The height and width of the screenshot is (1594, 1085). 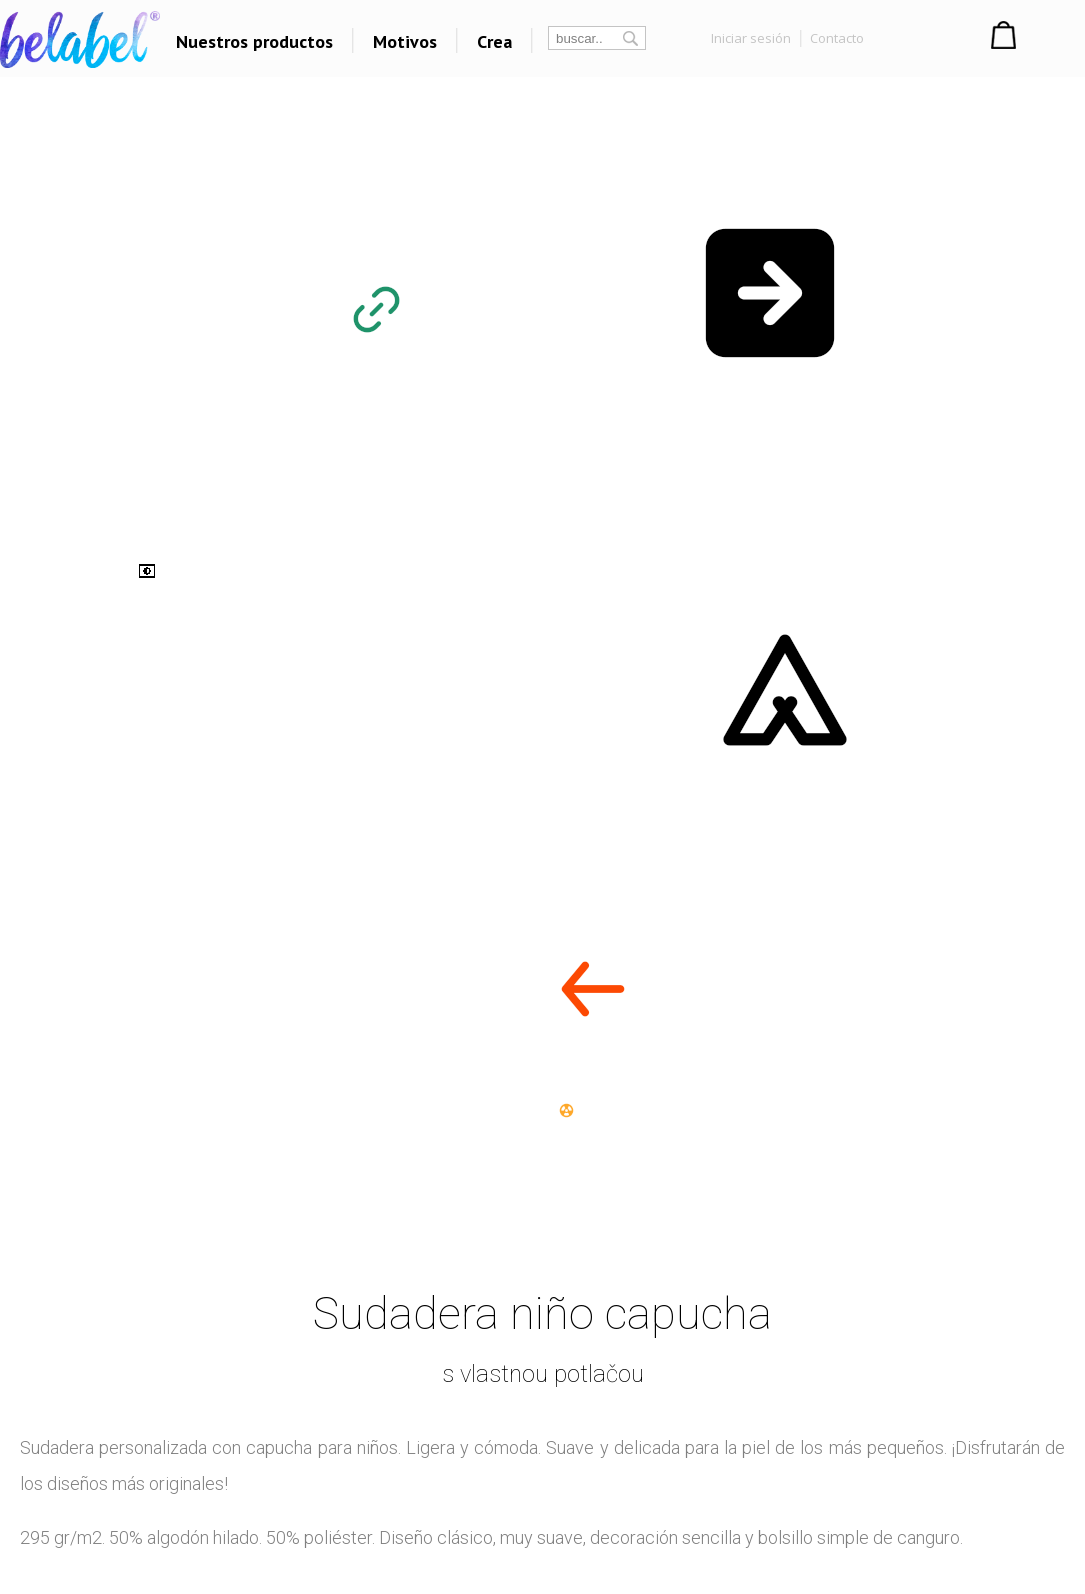 I want to click on adjust display brightness settings, so click(x=147, y=571).